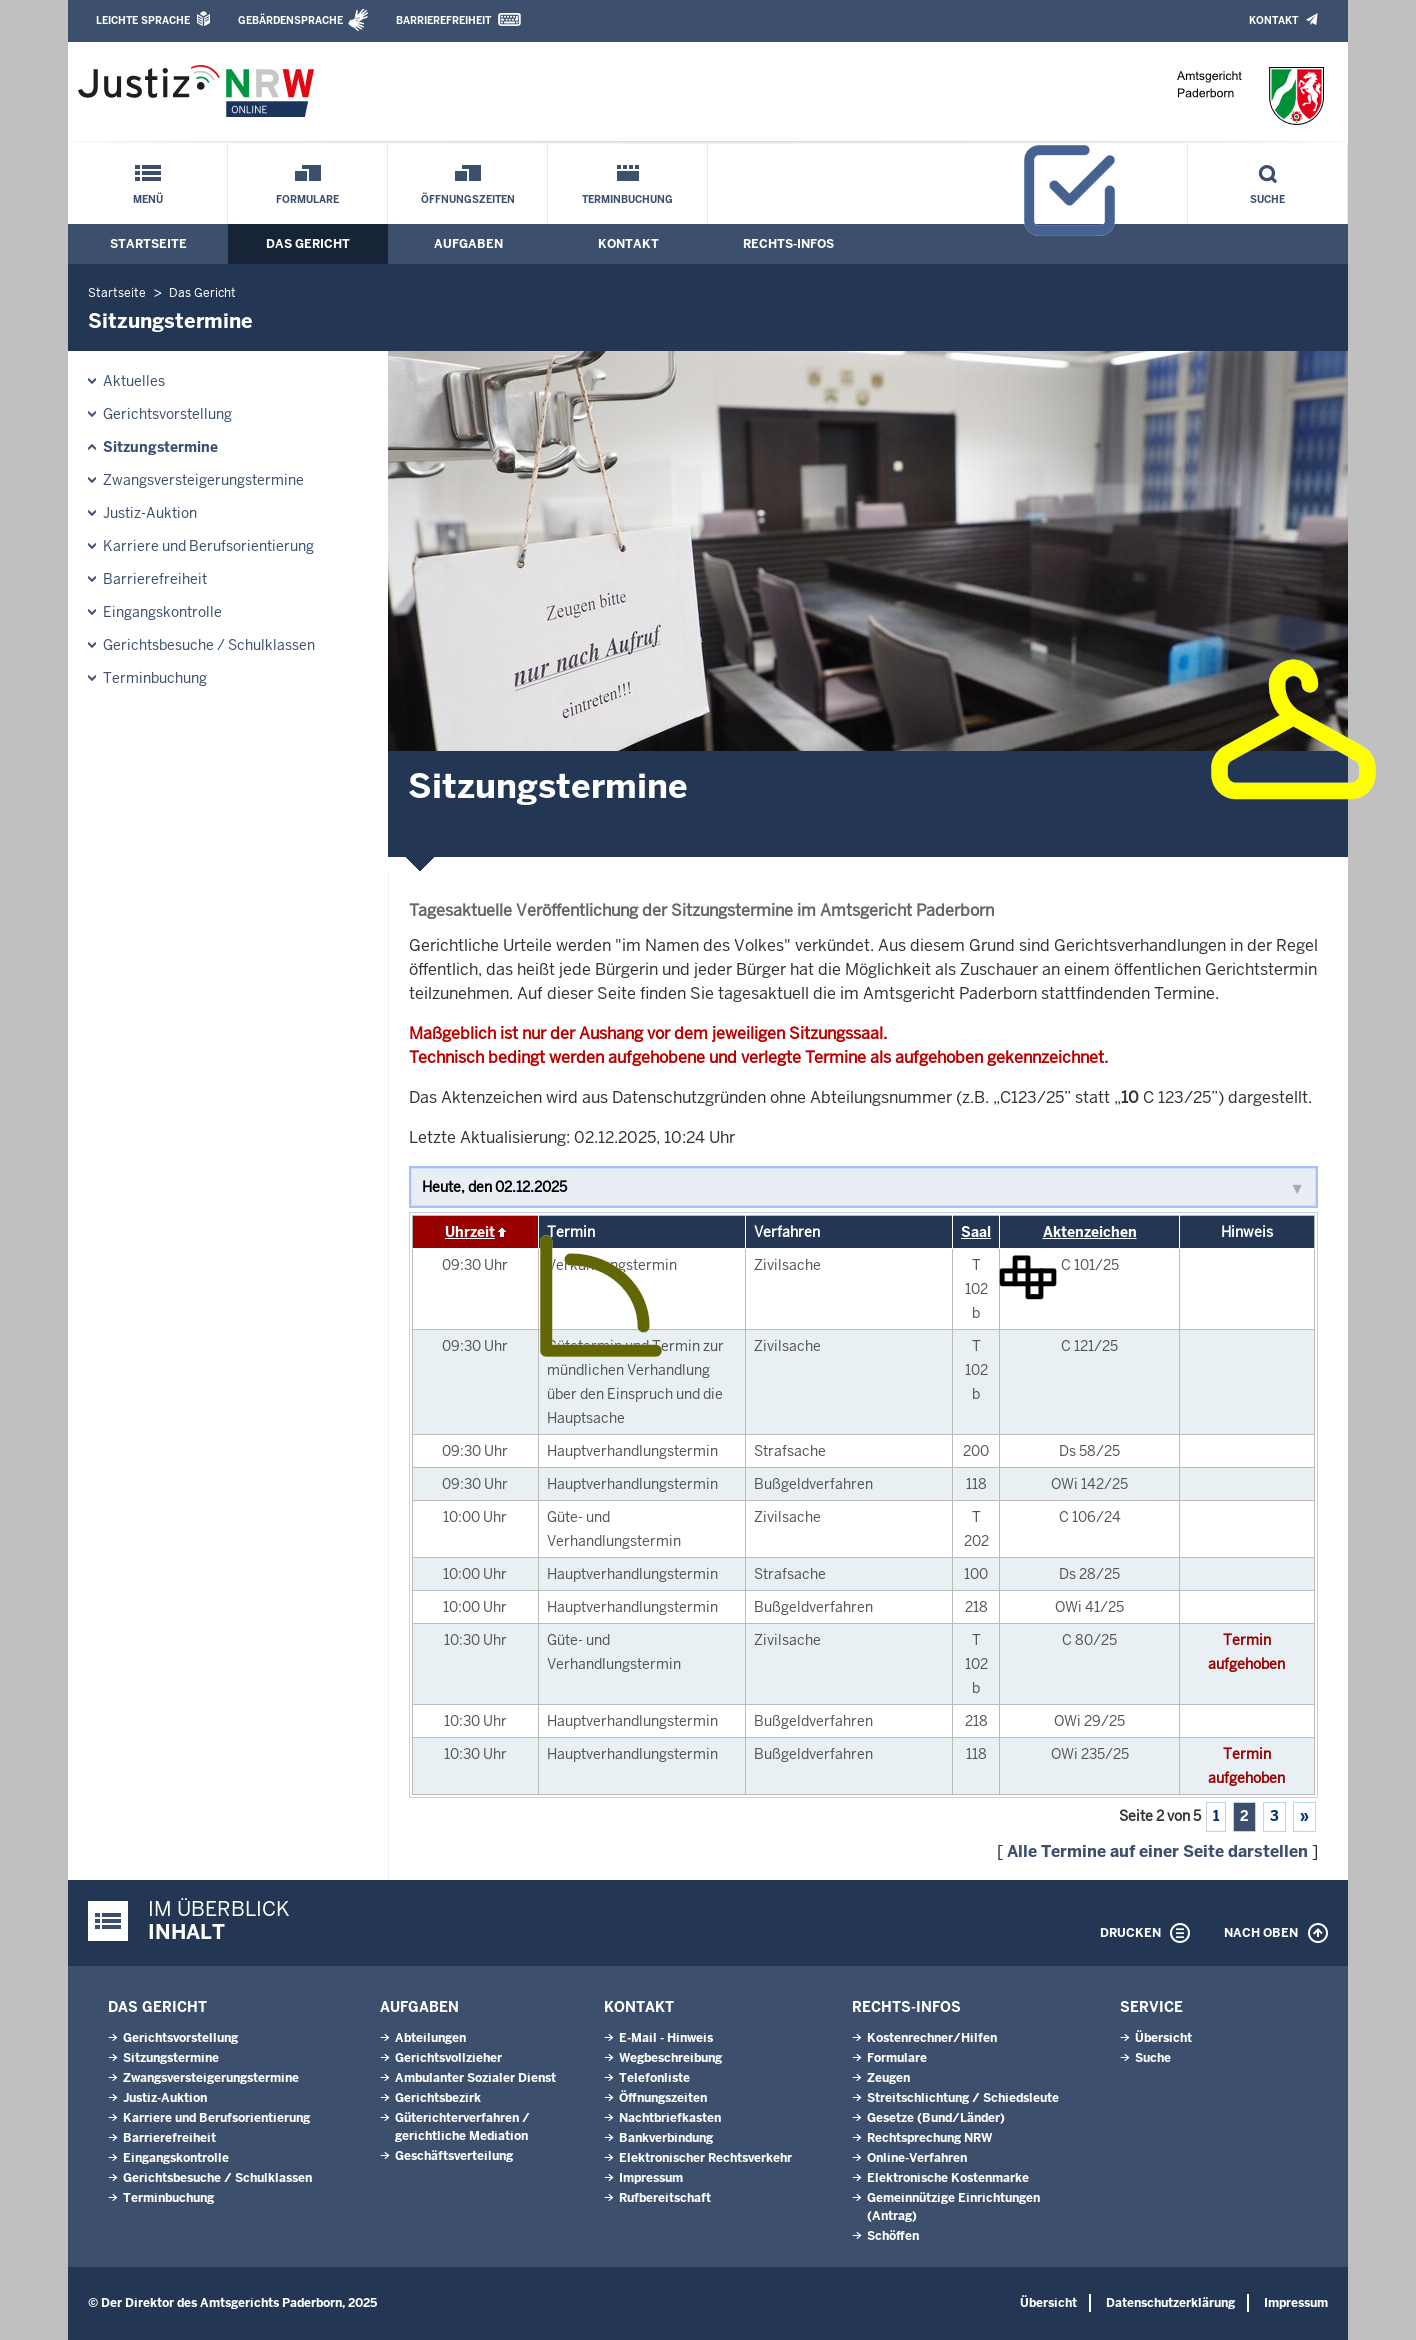 This screenshot has height=2340, width=1416. What do you see at coordinates (1069, 190) in the screenshot?
I see `a selected or completed item` at bounding box center [1069, 190].